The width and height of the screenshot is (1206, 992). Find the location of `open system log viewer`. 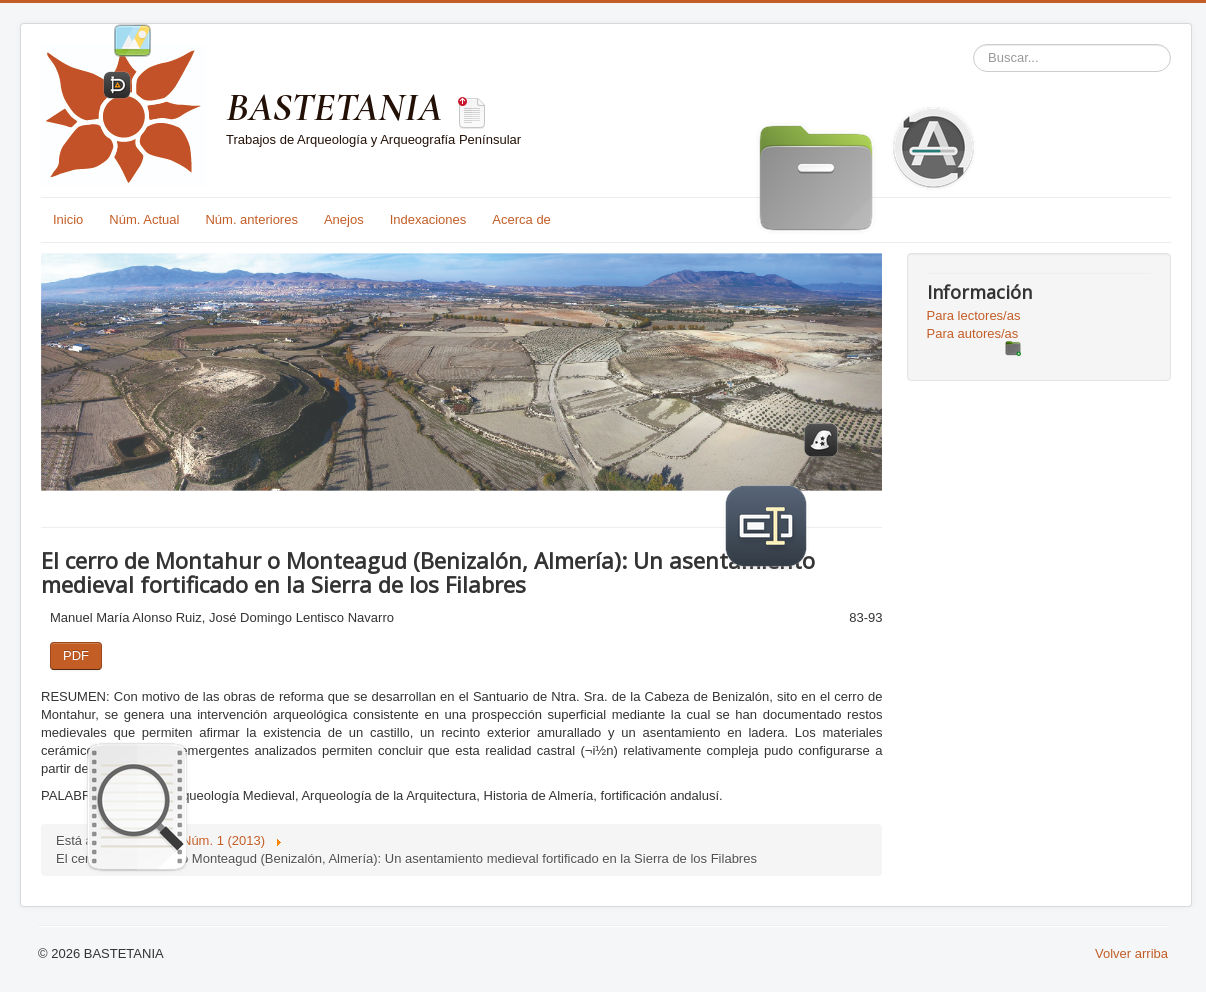

open system log viewer is located at coordinates (137, 807).